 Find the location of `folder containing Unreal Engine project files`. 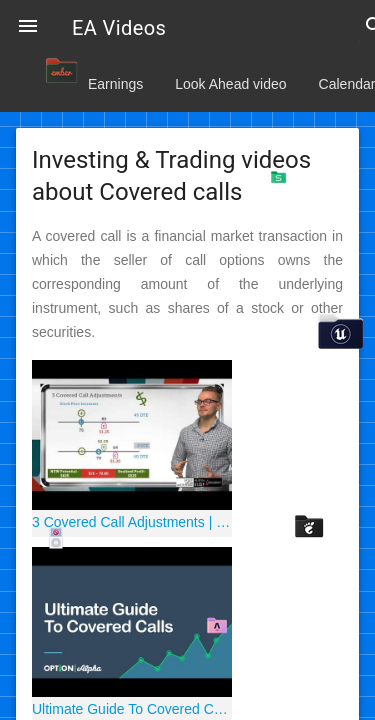

folder containing Unreal Engine project files is located at coordinates (340, 332).